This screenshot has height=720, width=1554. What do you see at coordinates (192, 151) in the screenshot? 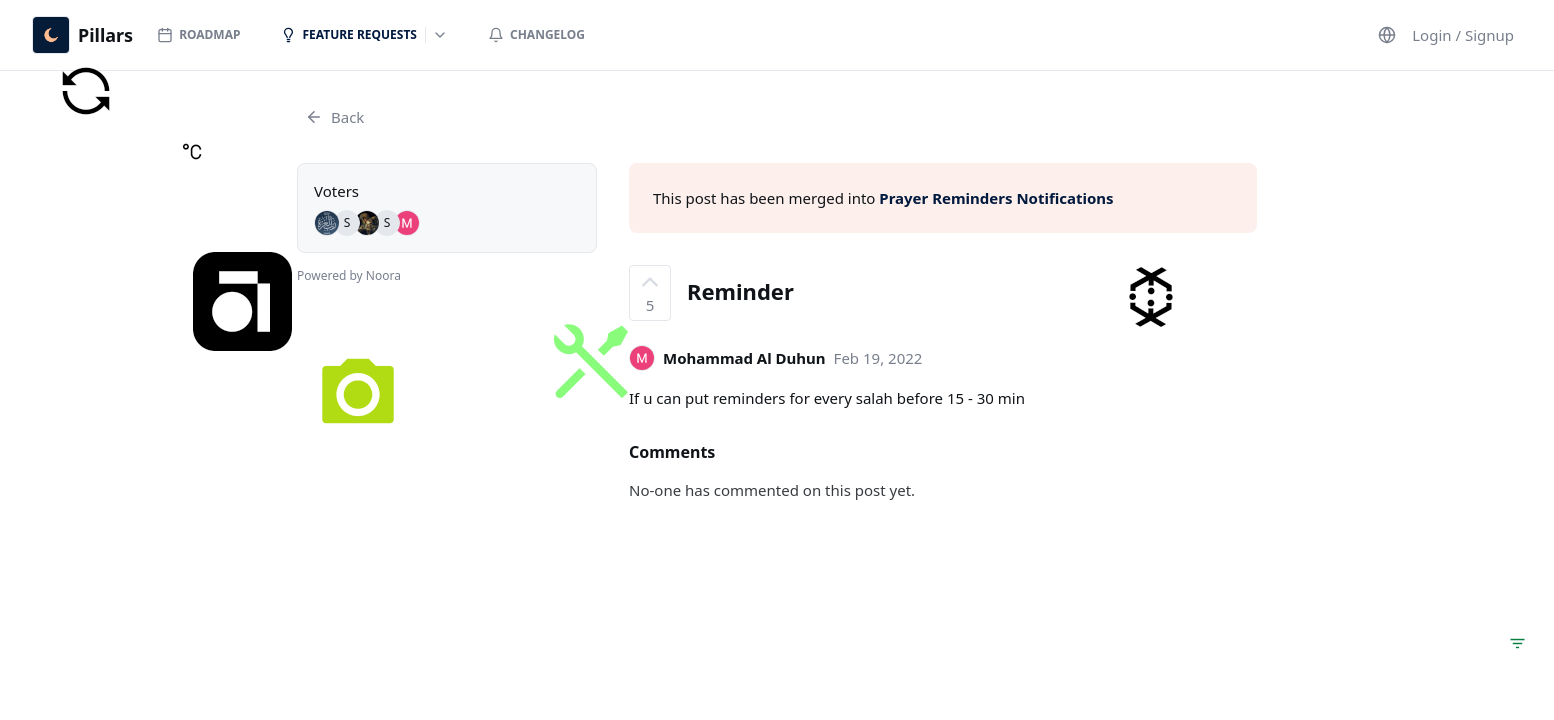
I see `indicates temperature displayed in celsius` at bounding box center [192, 151].